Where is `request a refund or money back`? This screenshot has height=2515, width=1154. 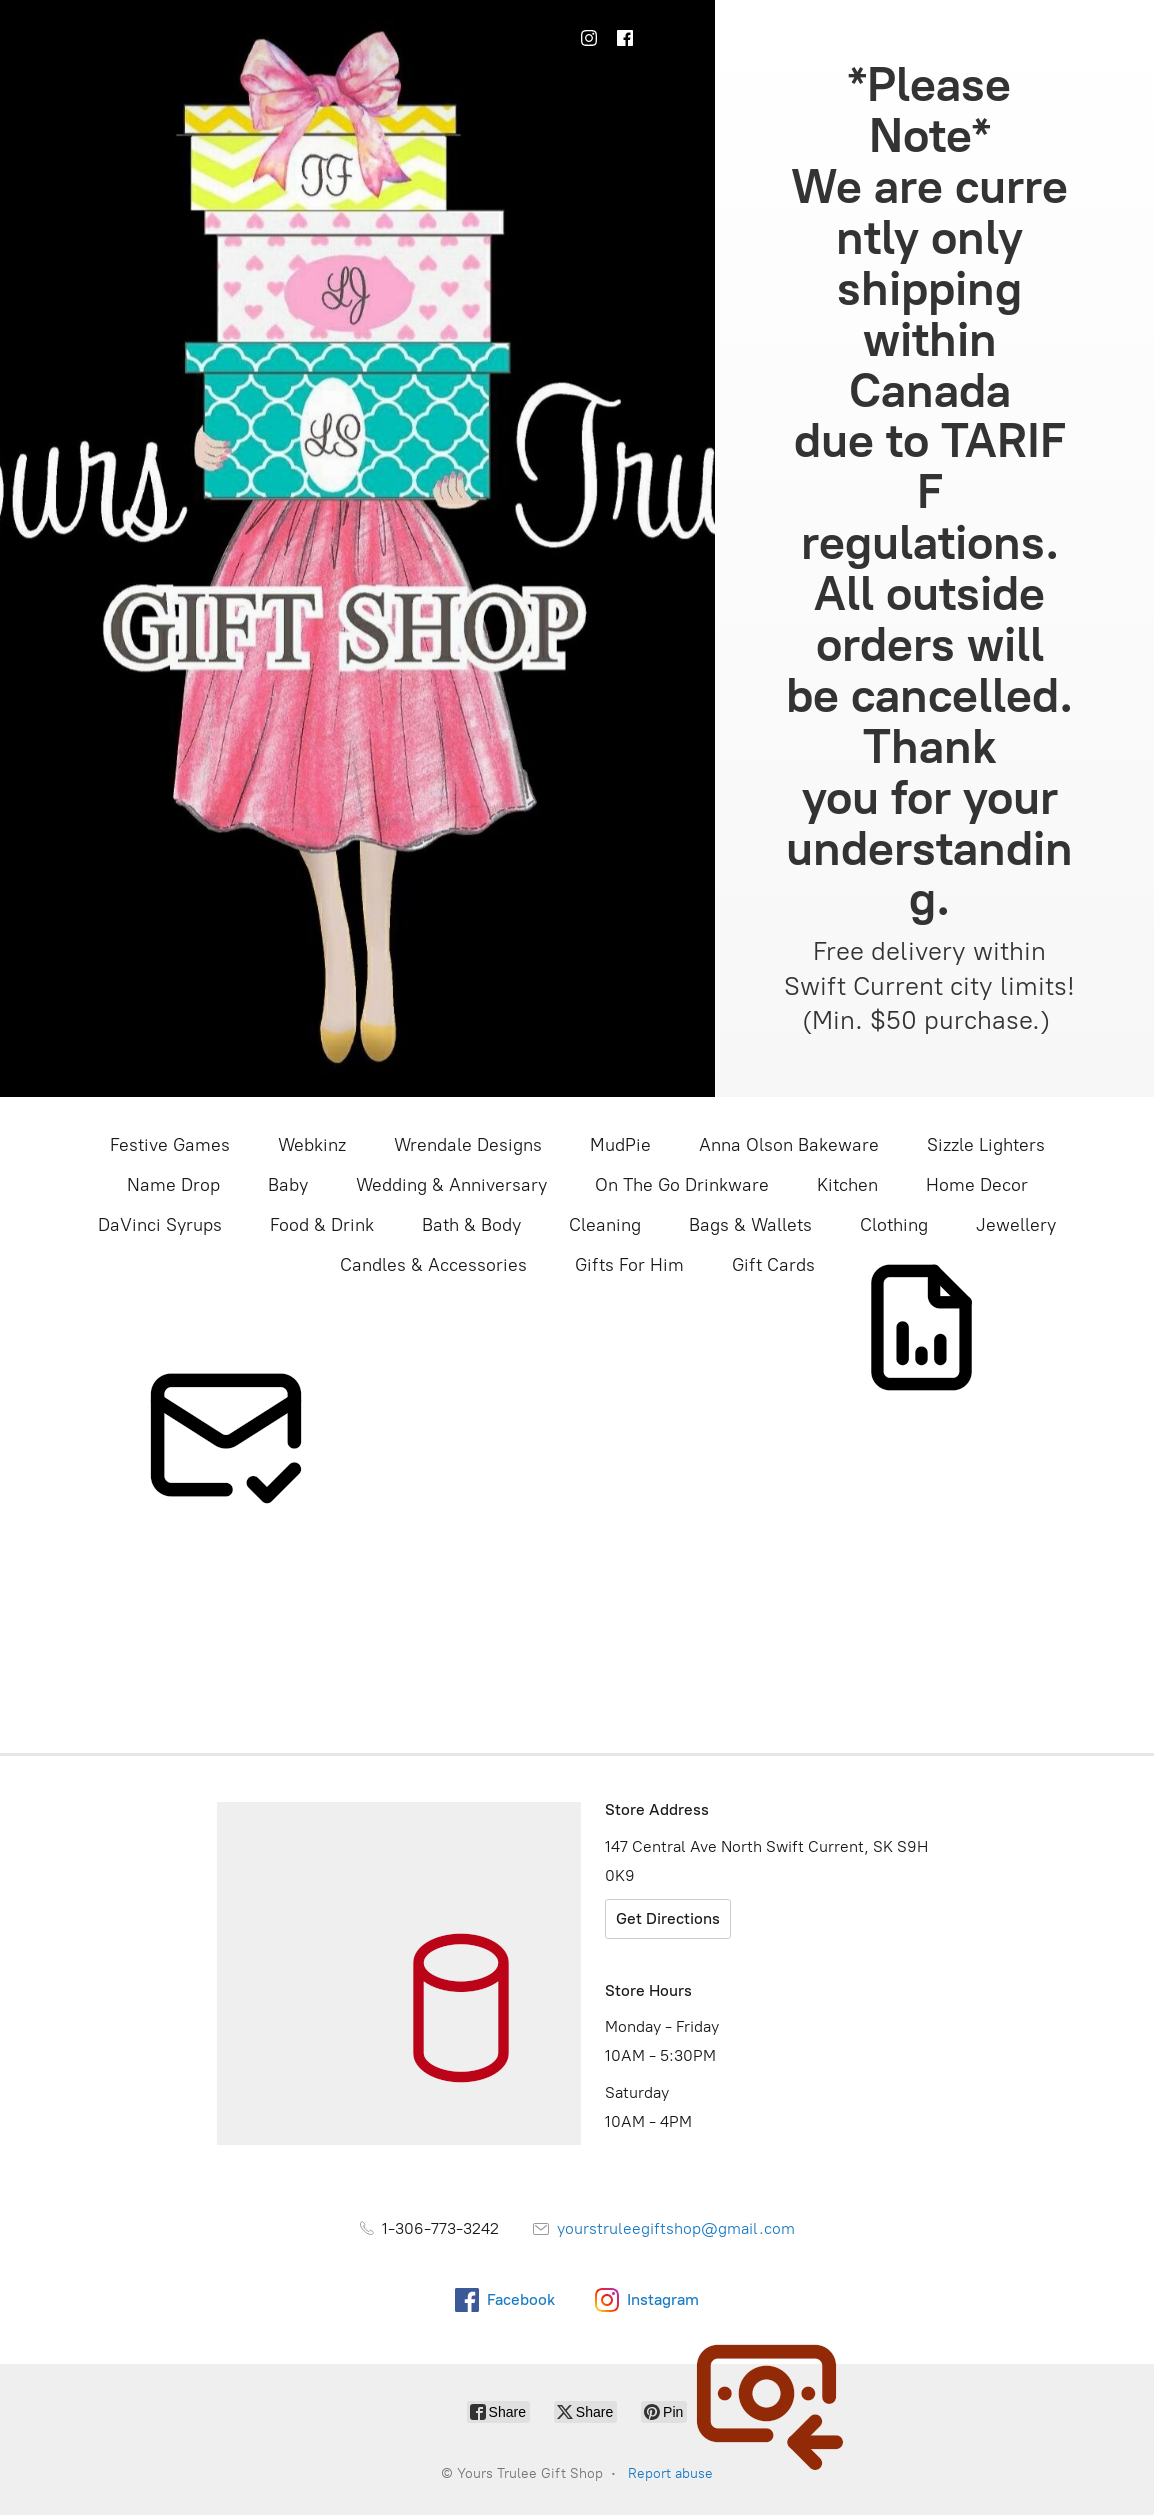
request a refund or money back is located at coordinates (766, 2393).